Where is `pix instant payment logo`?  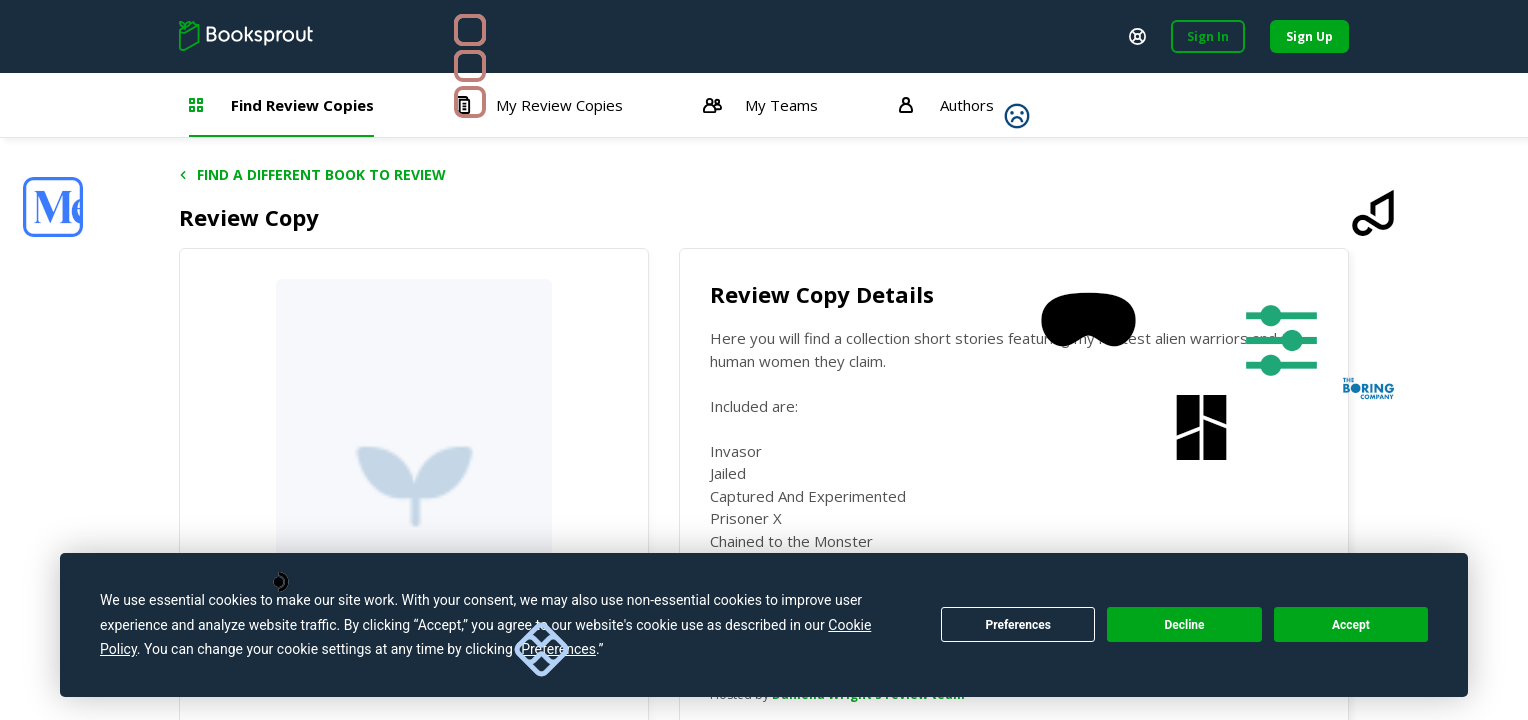
pix instant payment logo is located at coordinates (541, 649).